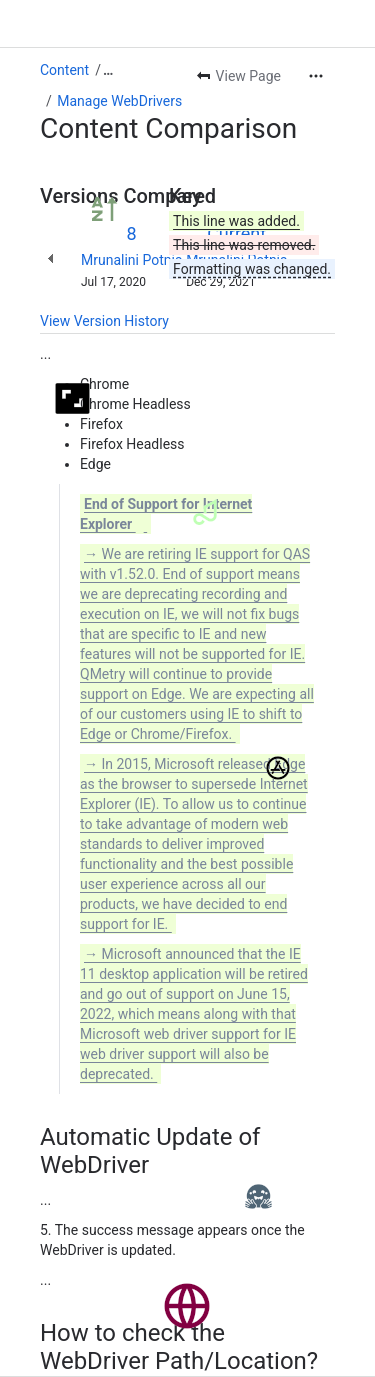 The width and height of the screenshot is (375, 1377). What do you see at coordinates (278, 768) in the screenshot?
I see `open the App Store` at bounding box center [278, 768].